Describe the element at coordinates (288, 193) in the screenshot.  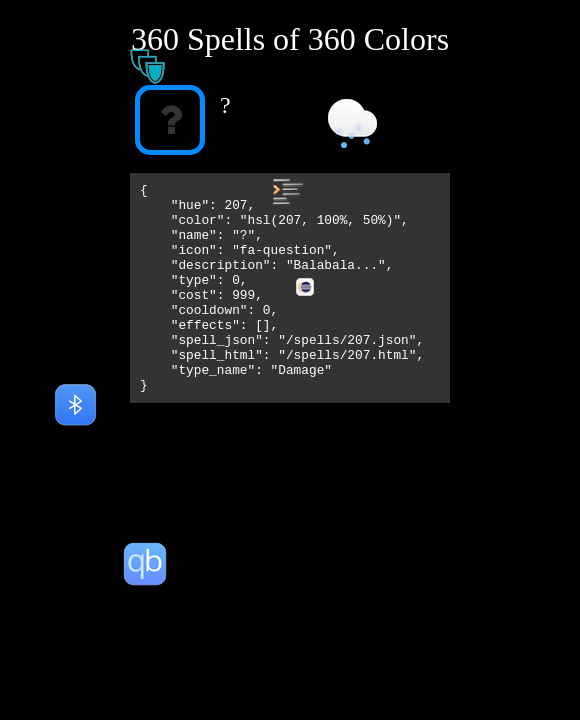
I see `increase text indentation` at that location.